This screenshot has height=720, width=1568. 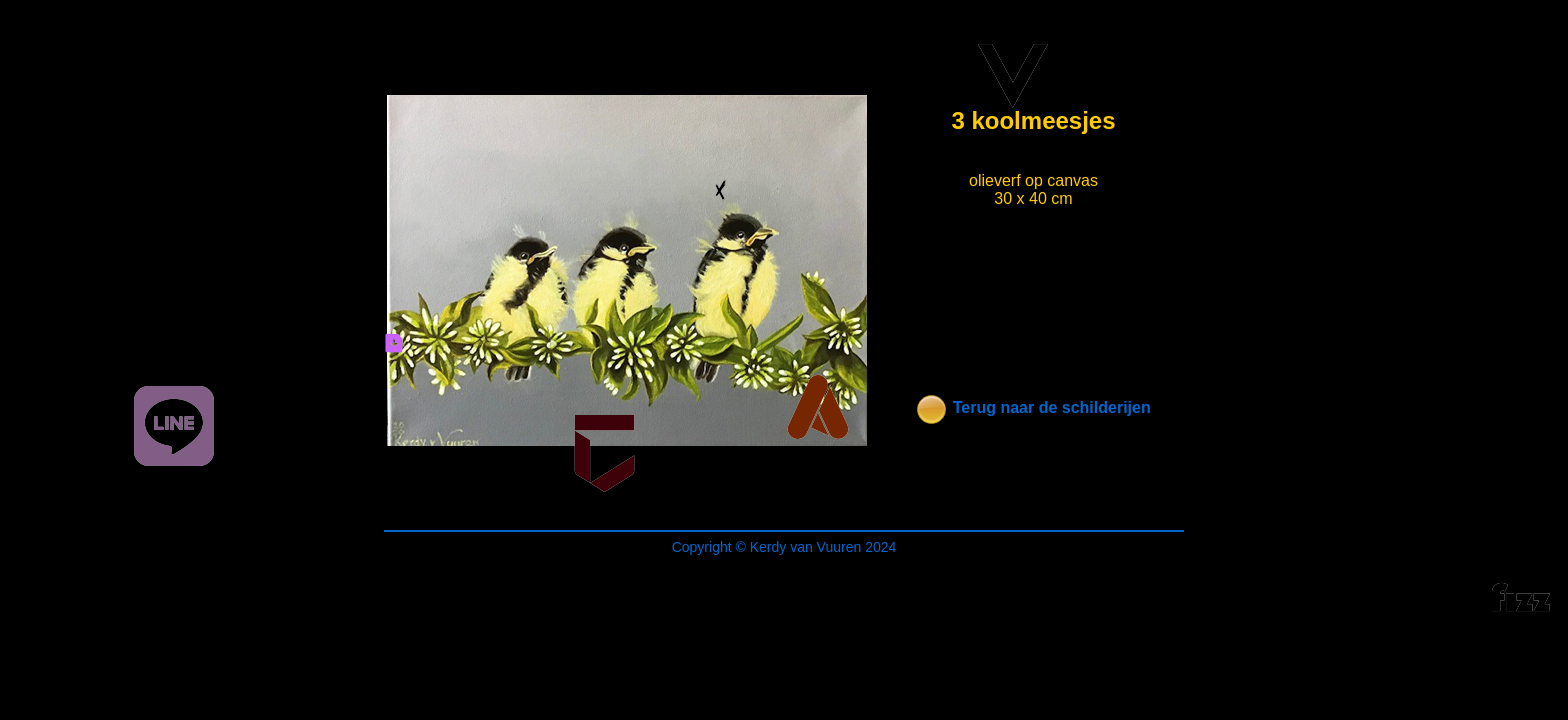 What do you see at coordinates (604, 453) in the screenshot?
I see `open Google Chronicle security platform` at bounding box center [604, 453].